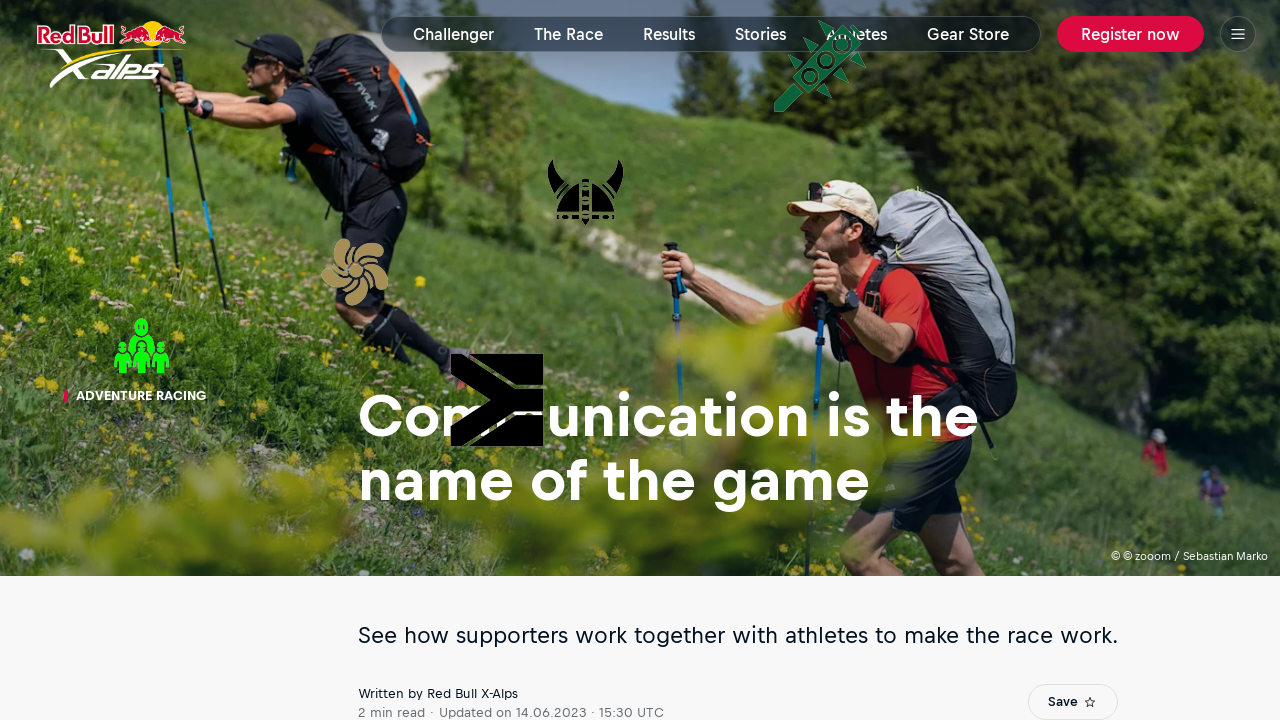 The image size is (1280, 720). Describe the element at coordinates (497, 400) in the screenshot. I see `select south africa as country or region` at that location.